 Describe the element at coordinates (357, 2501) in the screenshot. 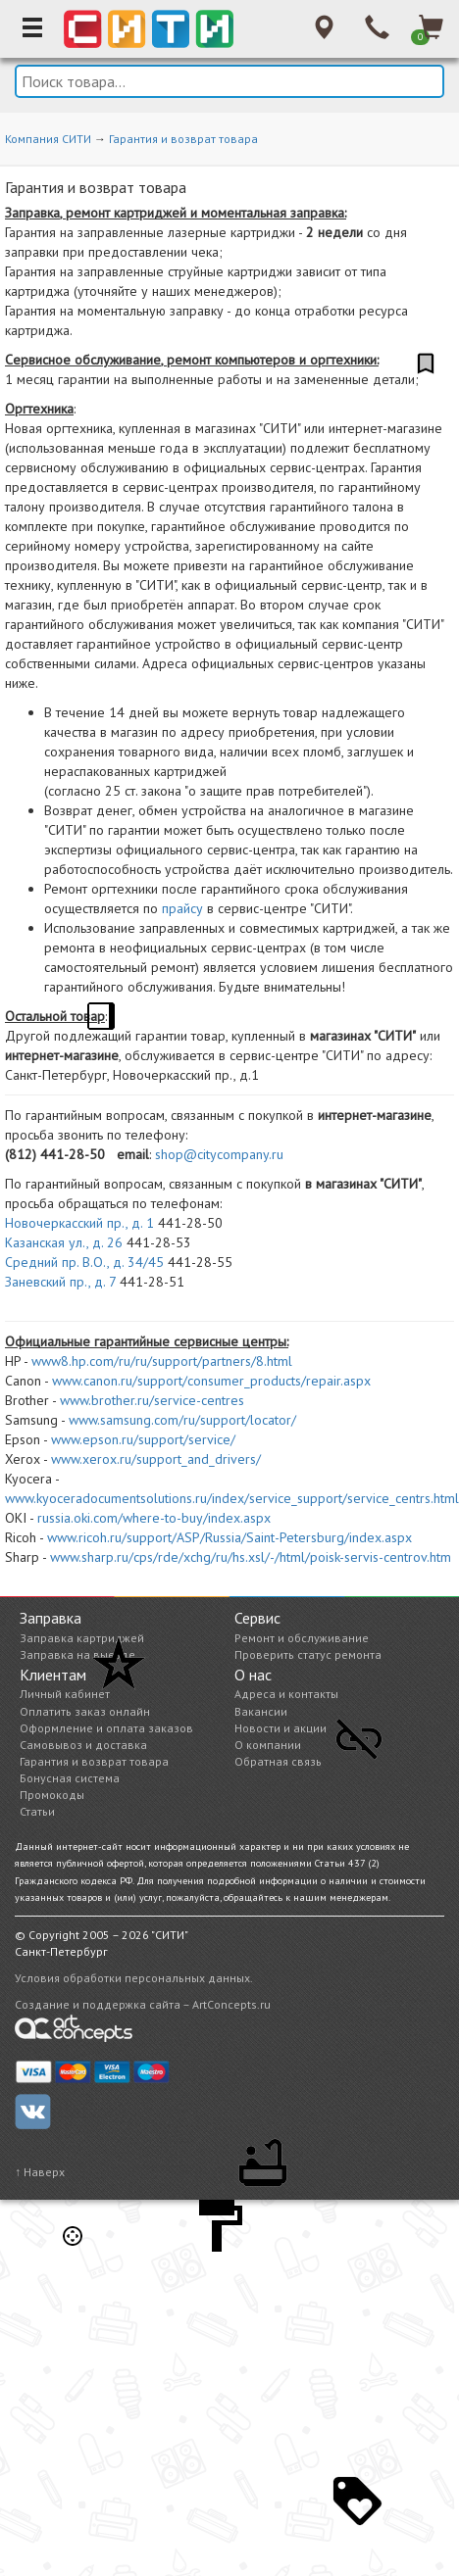

I see `view loyalty rewards or points` at that location.